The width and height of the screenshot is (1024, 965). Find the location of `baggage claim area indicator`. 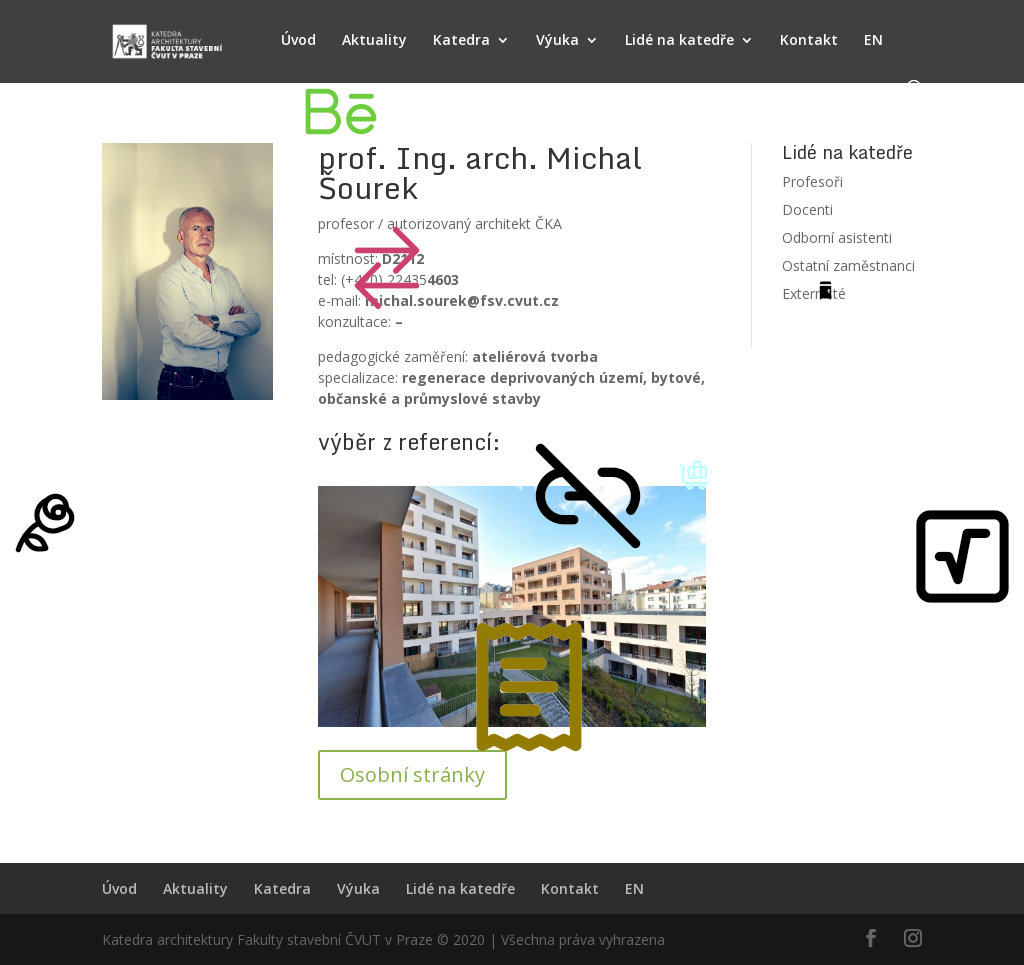

baggage claim area indicator is located at coordinates (694, 475).